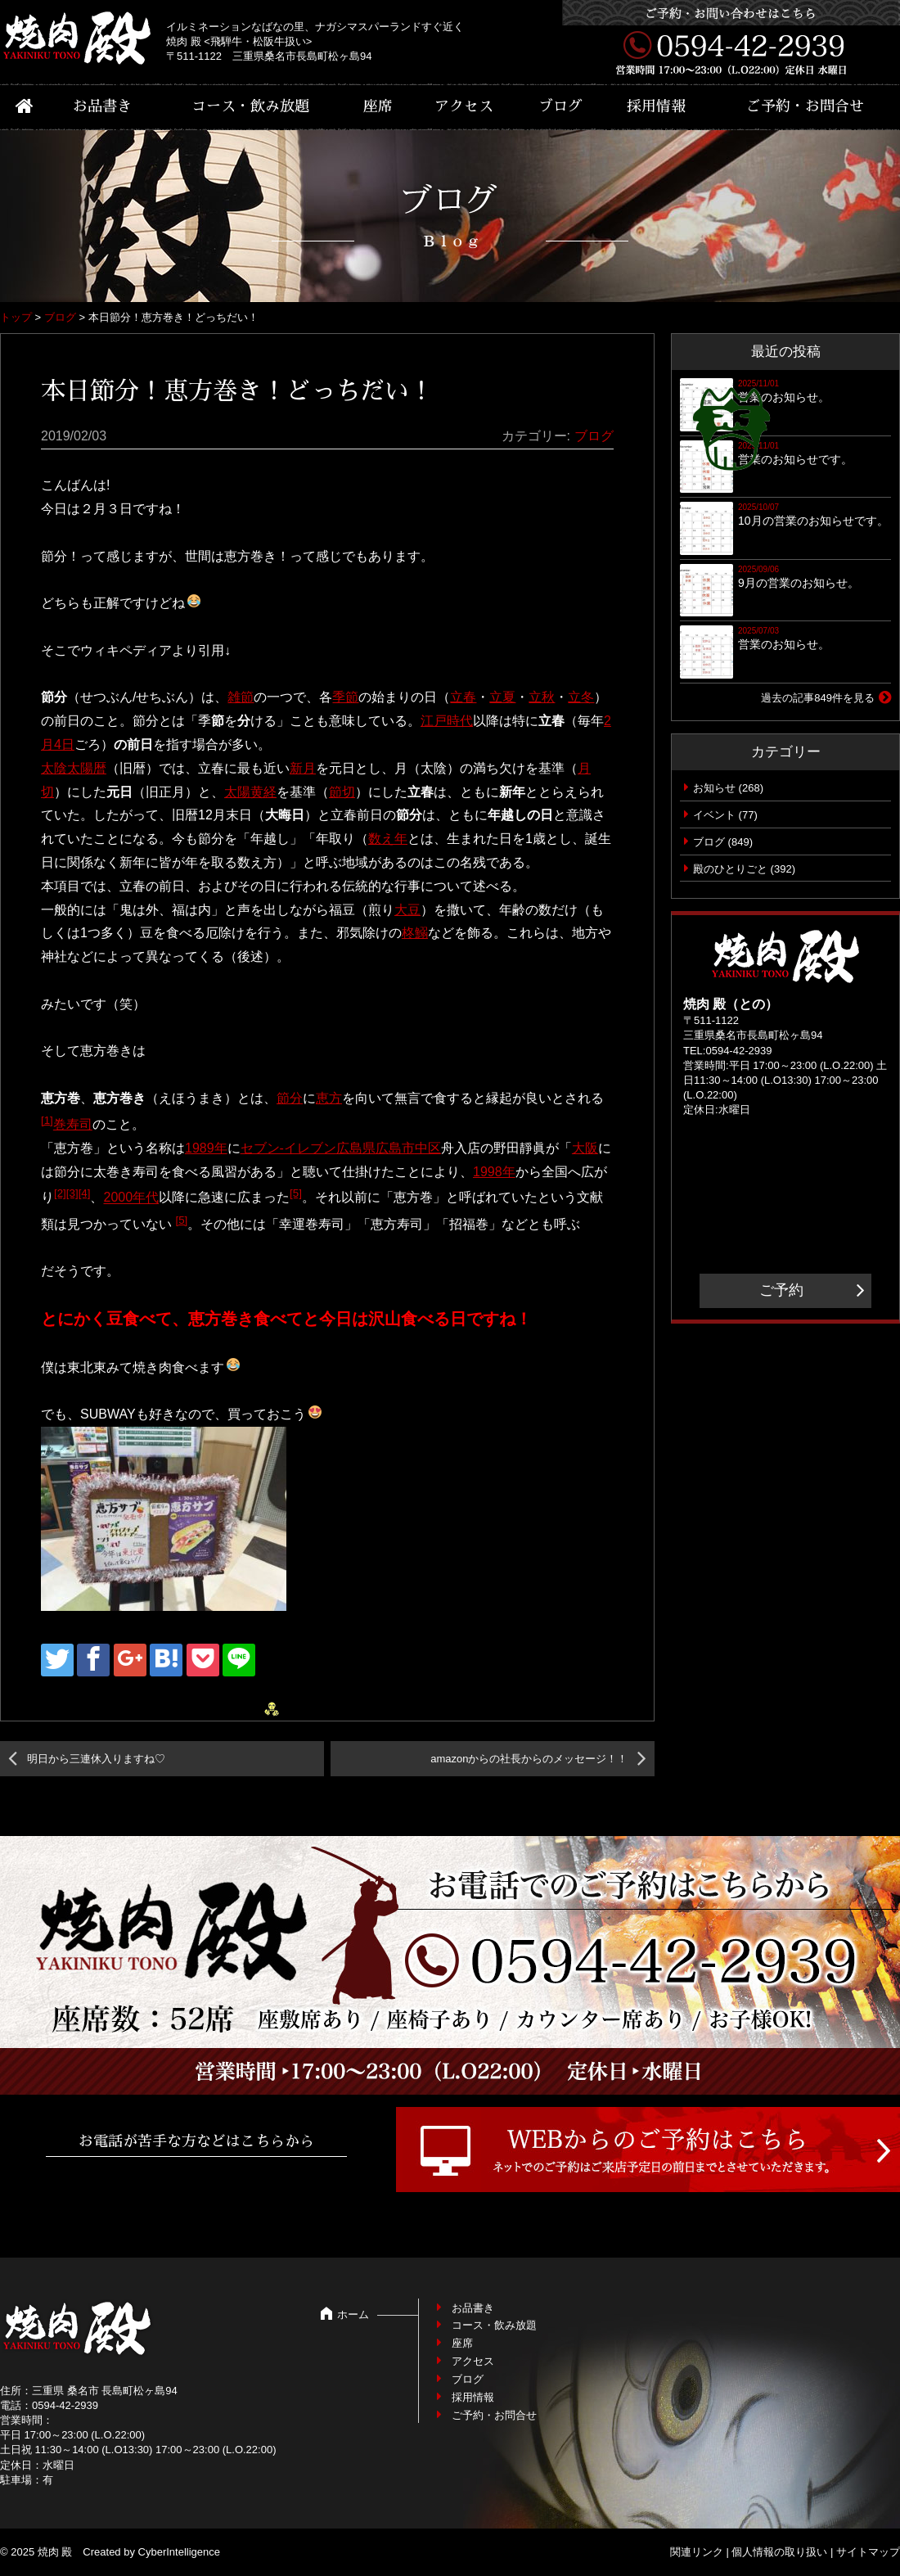  What do you see at coordinates (731, 429) in the screenshot?
I see `select the old king character or unit` at bounding box center [731, 429].